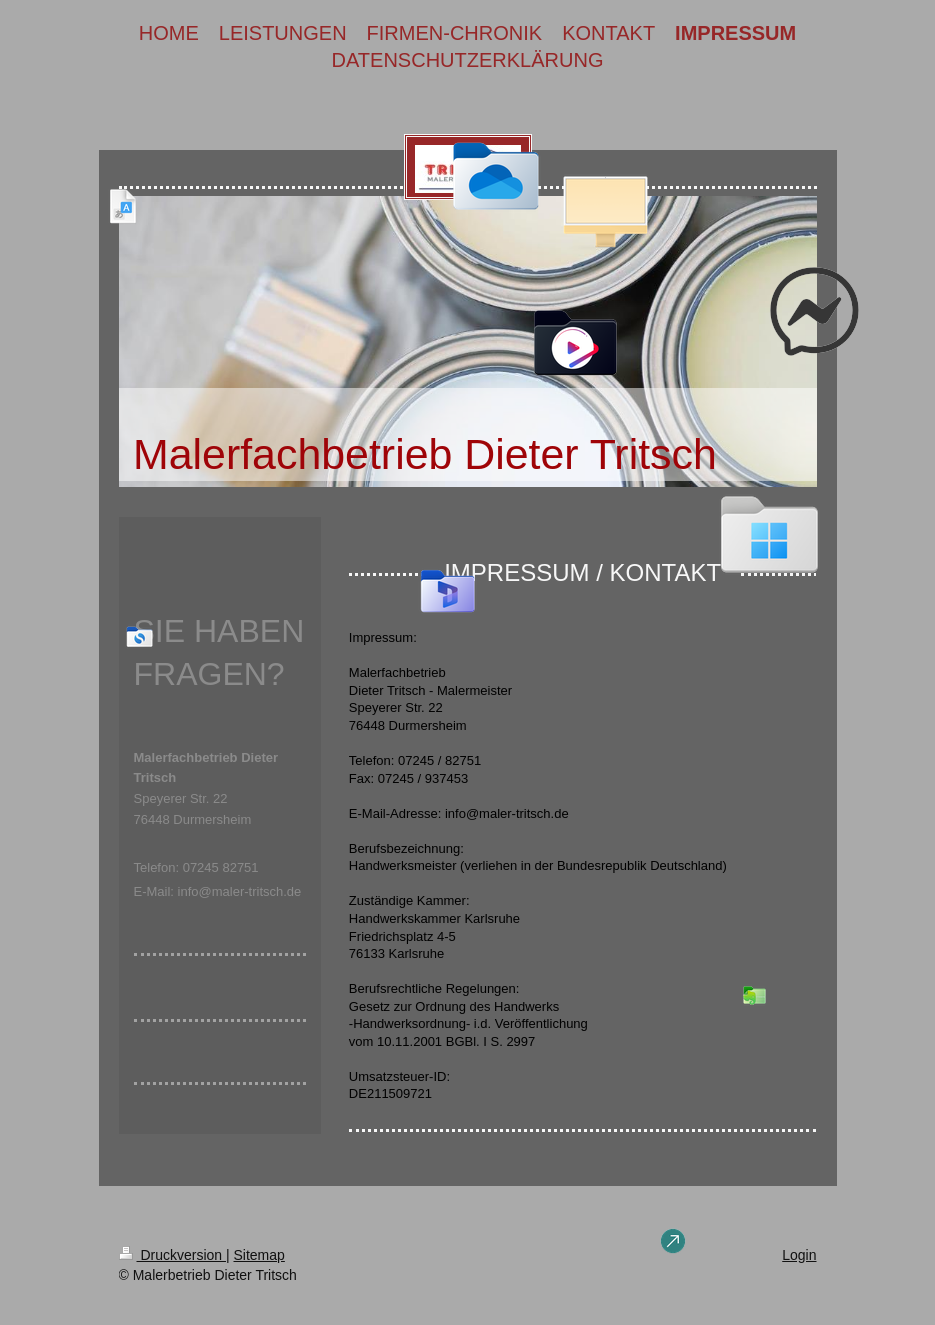 The image size is (935, 1325). Describe the element at coordinates (139, 637) in the screenshot. I see `open simplenote files folder` at that location.